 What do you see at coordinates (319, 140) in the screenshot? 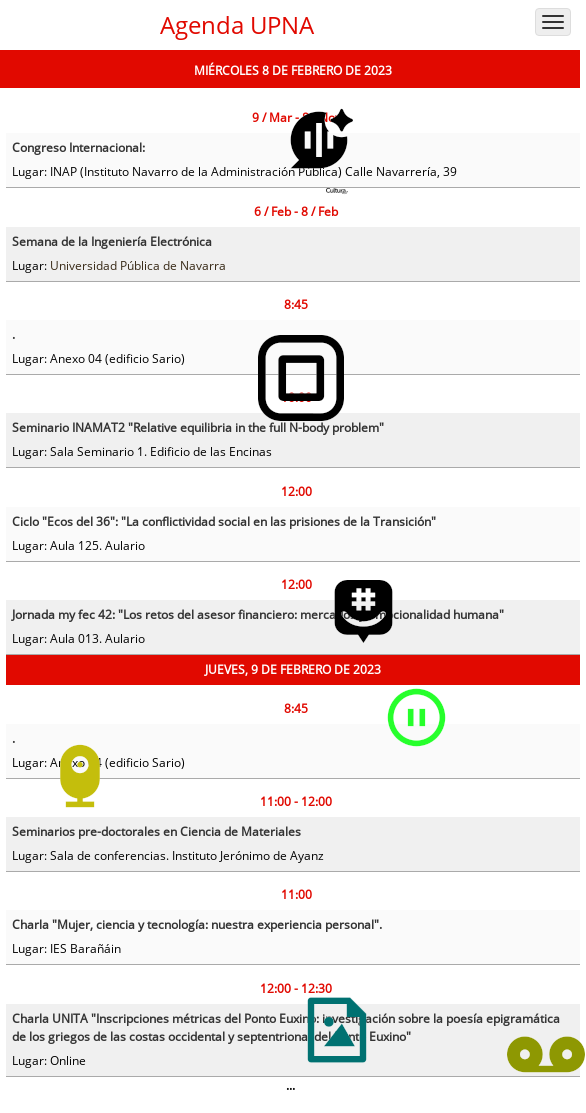
I see `start a voice conversation with AI assistant` at bounding box center [319, 140].